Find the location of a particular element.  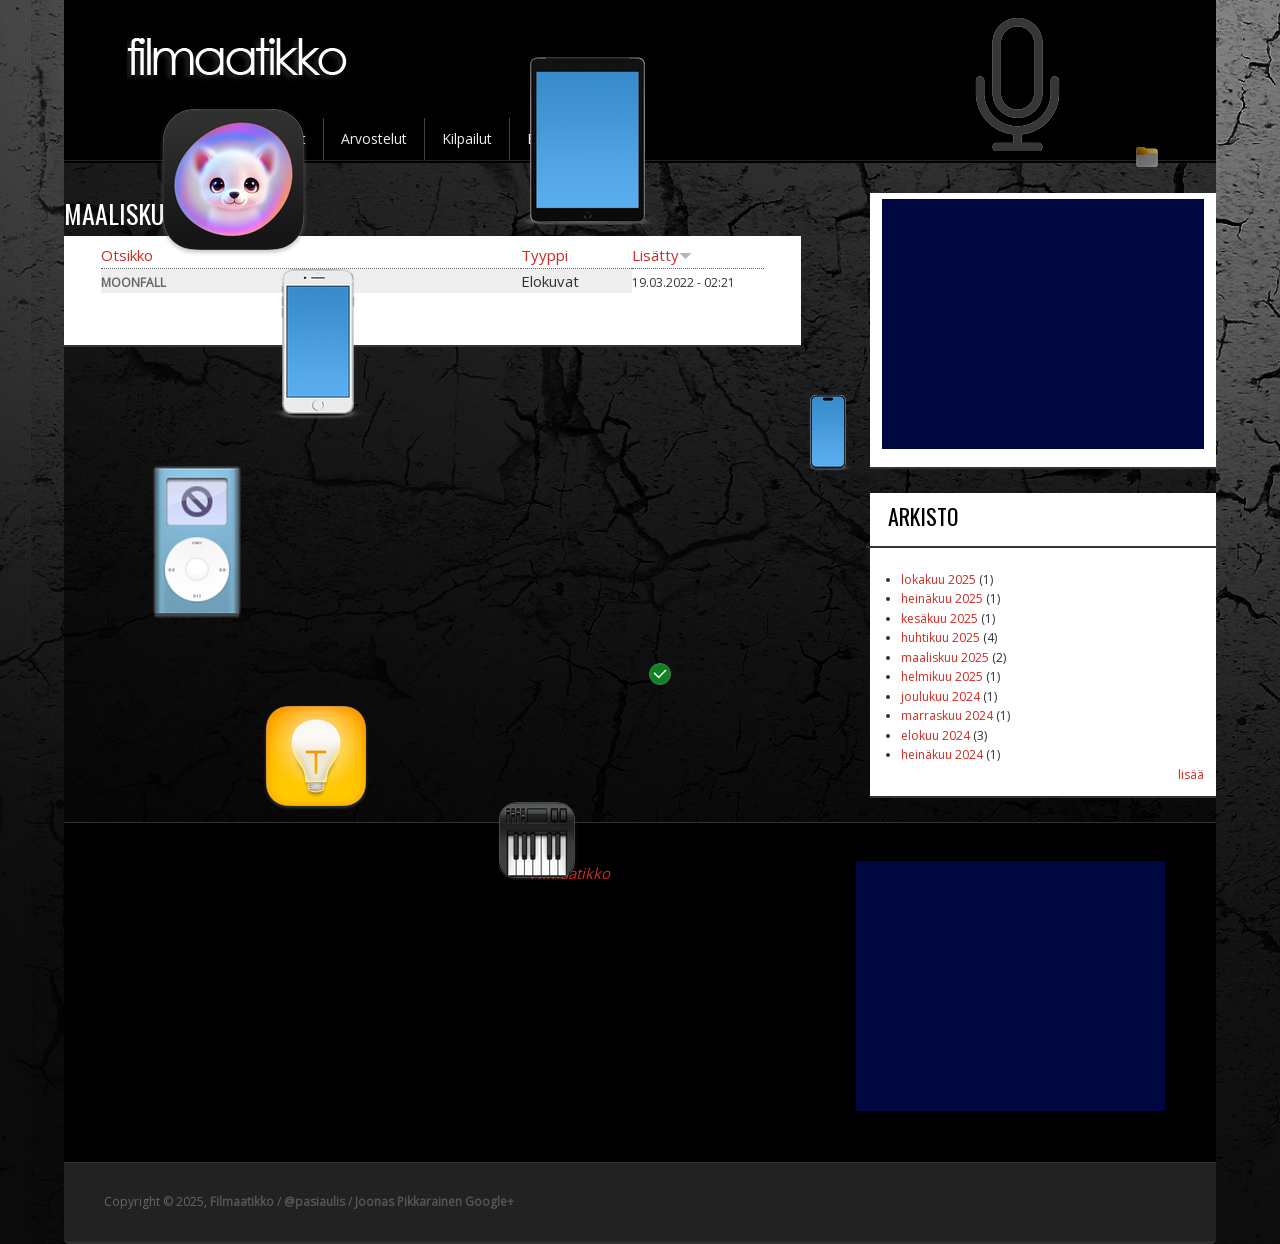

iPad with cellular connectivity is located at coordinates (587, 141).